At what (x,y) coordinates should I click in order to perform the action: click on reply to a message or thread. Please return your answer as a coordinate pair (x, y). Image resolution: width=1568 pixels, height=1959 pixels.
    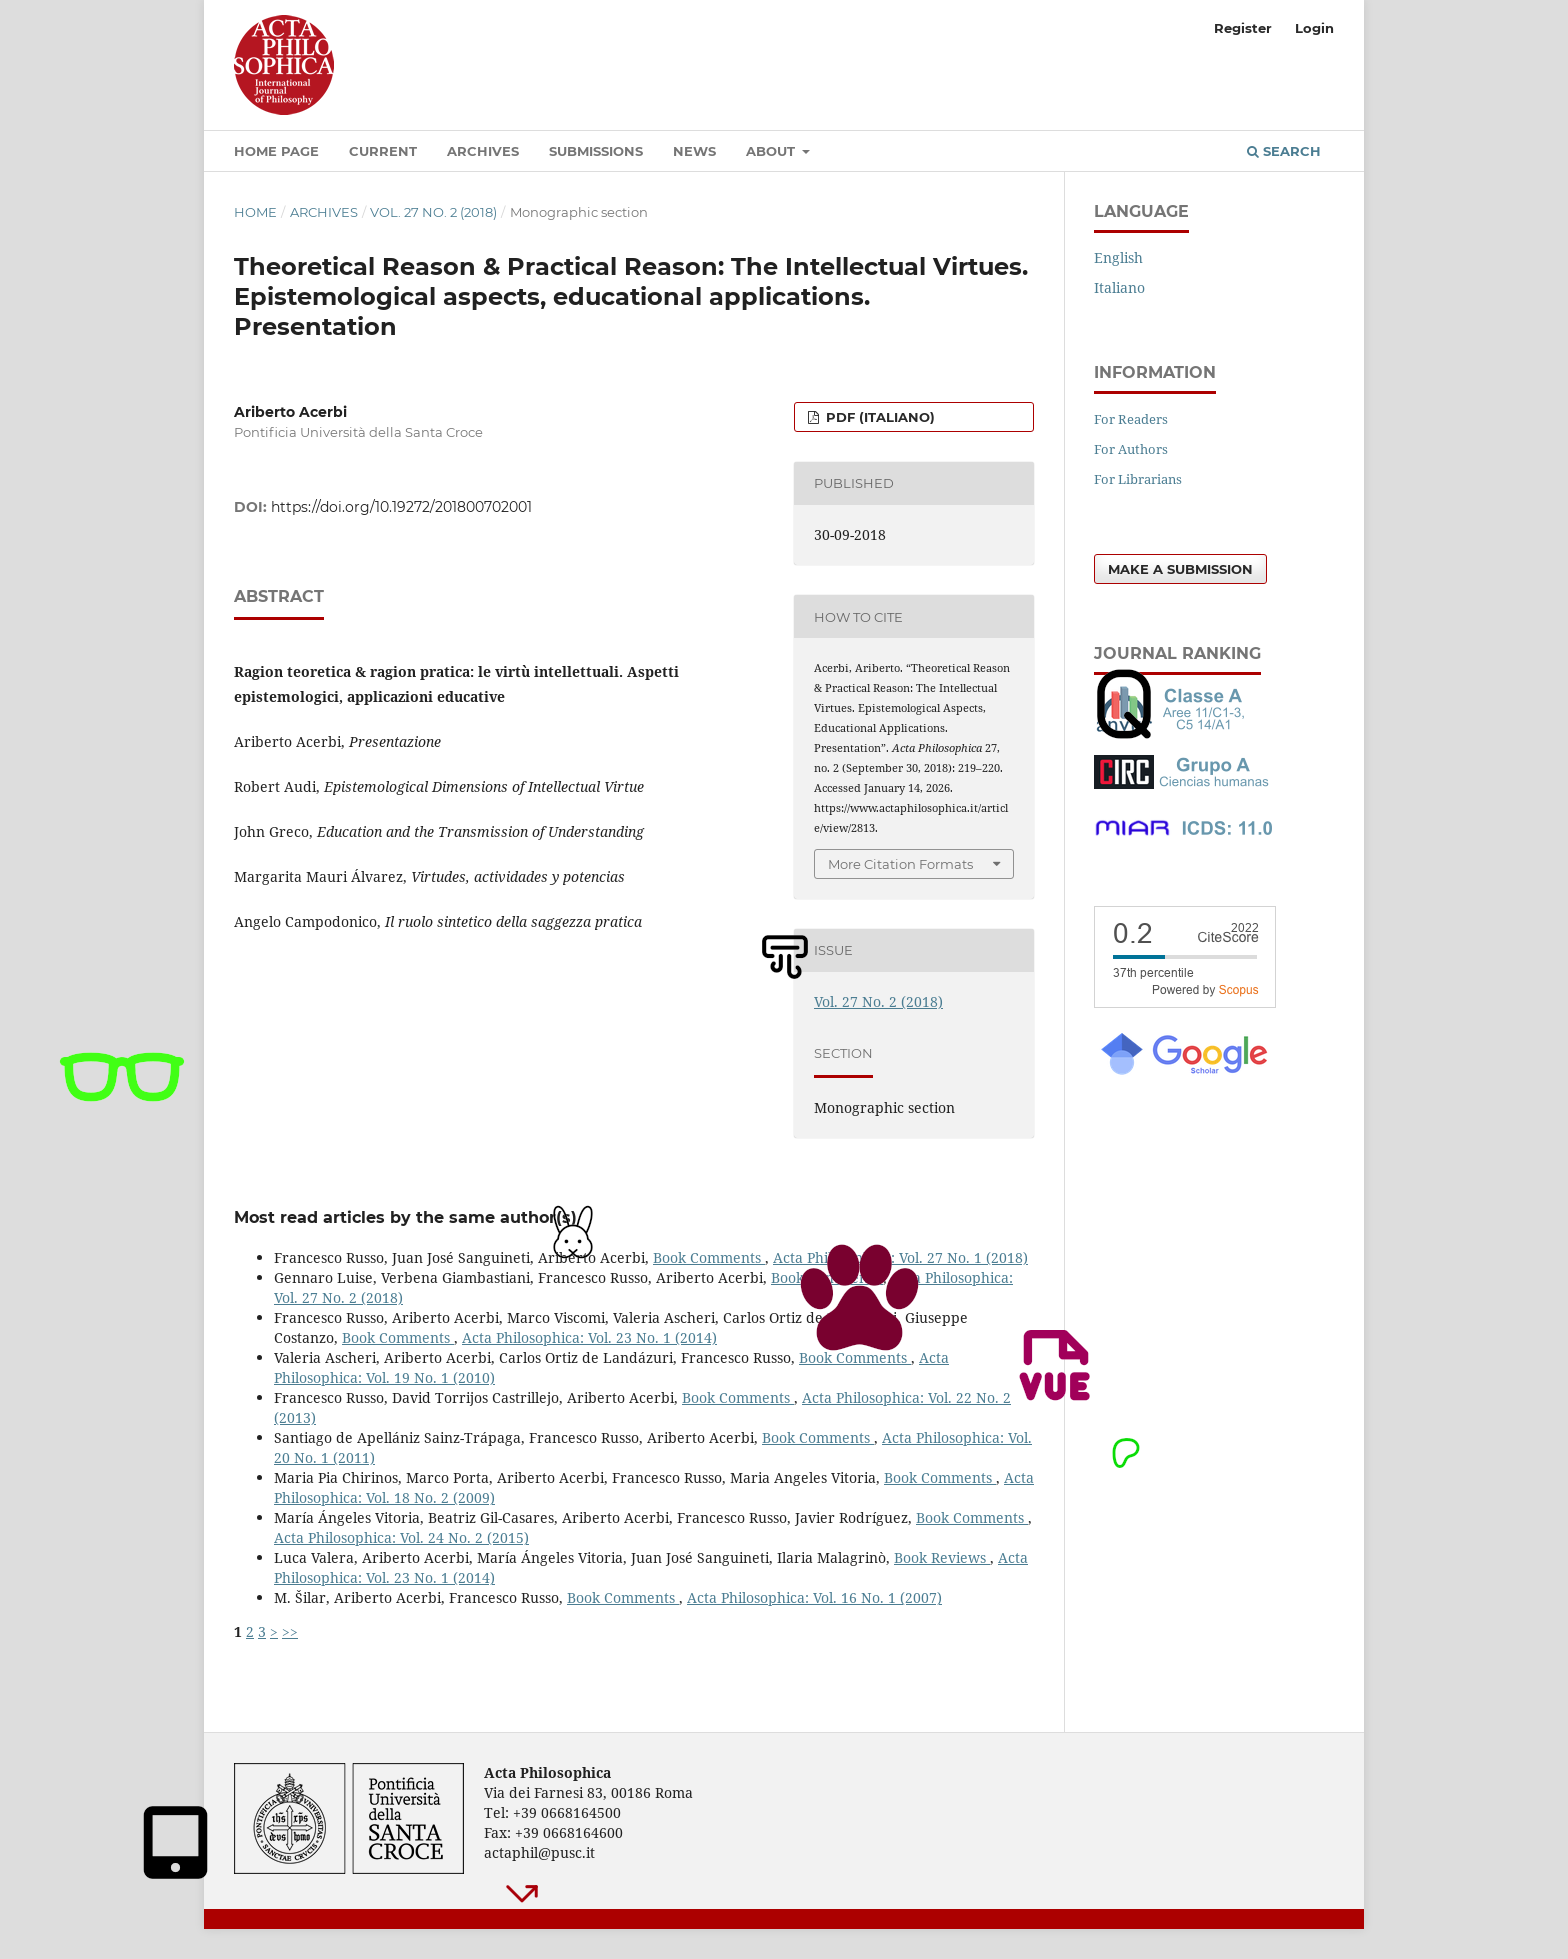
    Looking at the image, I should click on (522, 1893).